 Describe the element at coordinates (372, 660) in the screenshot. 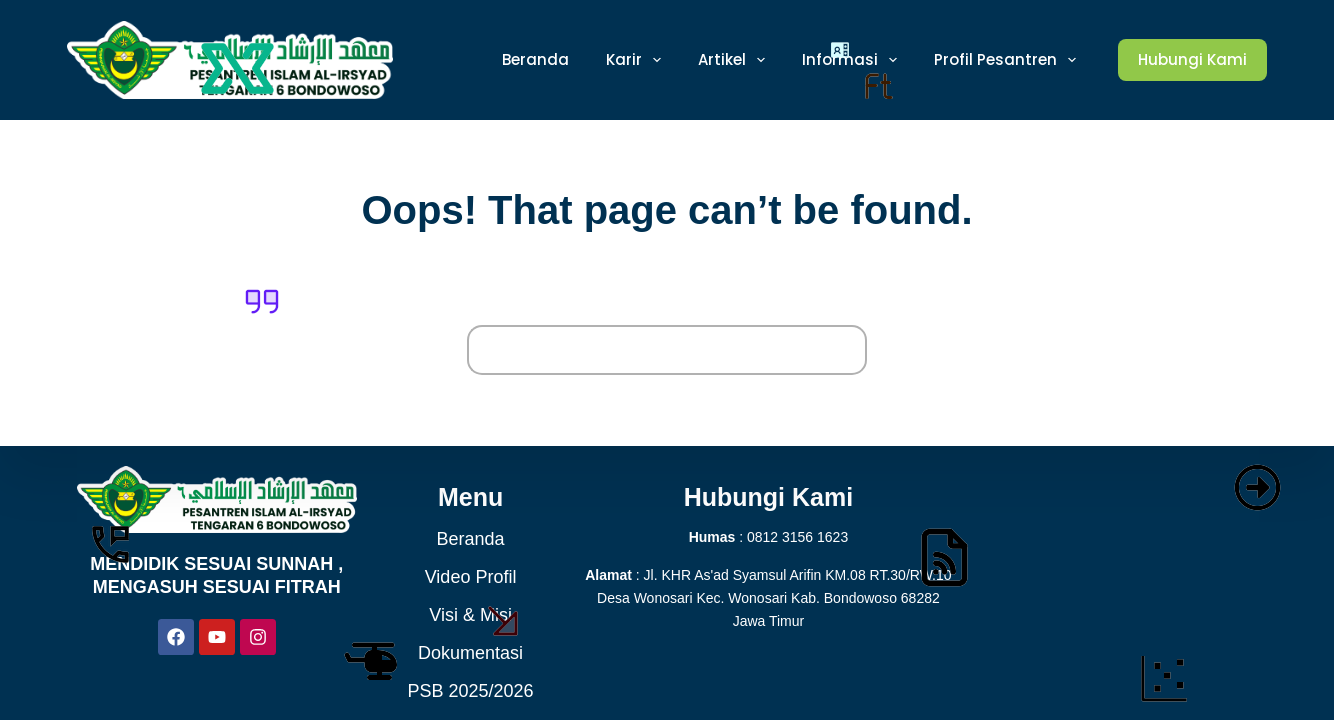

I see `access helicopter or air transport options` at that location.